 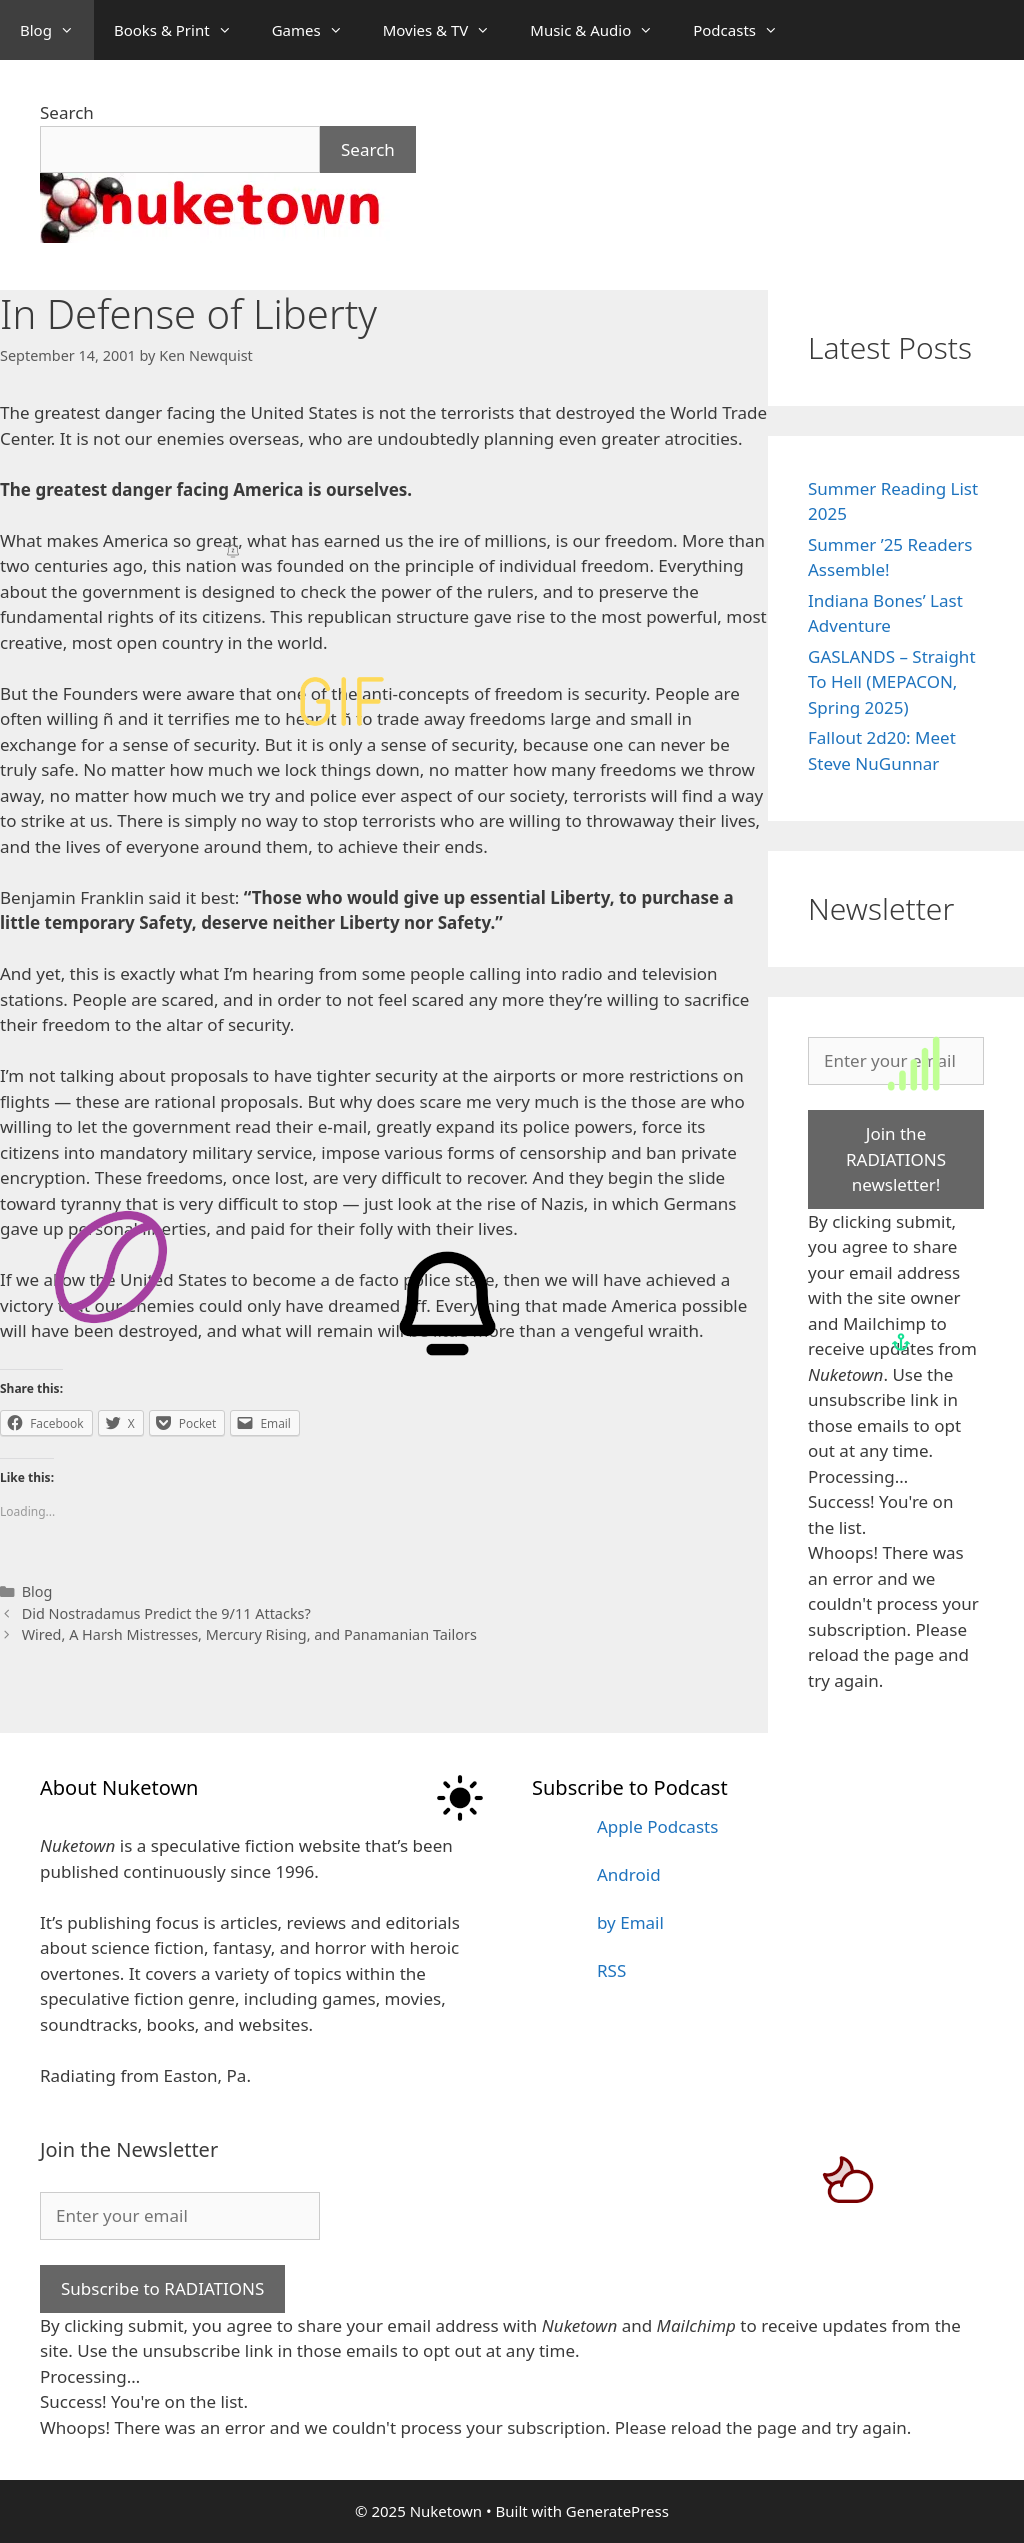 I want to click on insert a gif into your message, so click(x=340, y=701).